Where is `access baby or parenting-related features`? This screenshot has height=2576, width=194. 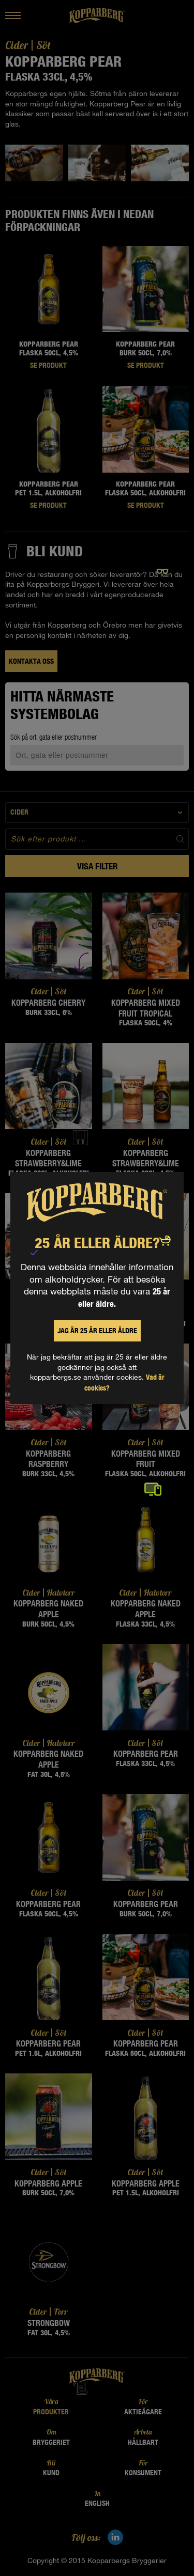
access baby or parenting-related features is located at coordinates (165, 1240).